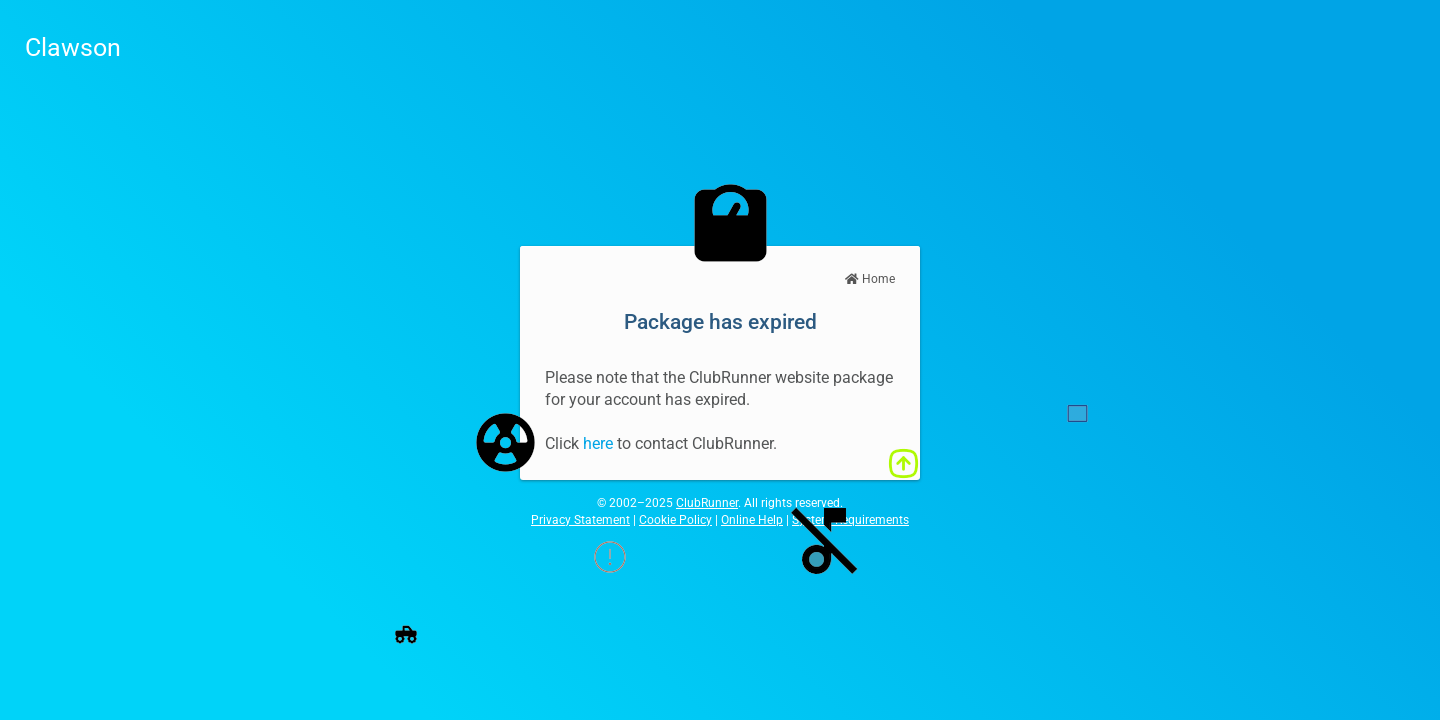  I want to click on indicates a warning or alert condition, so click(610, 557).